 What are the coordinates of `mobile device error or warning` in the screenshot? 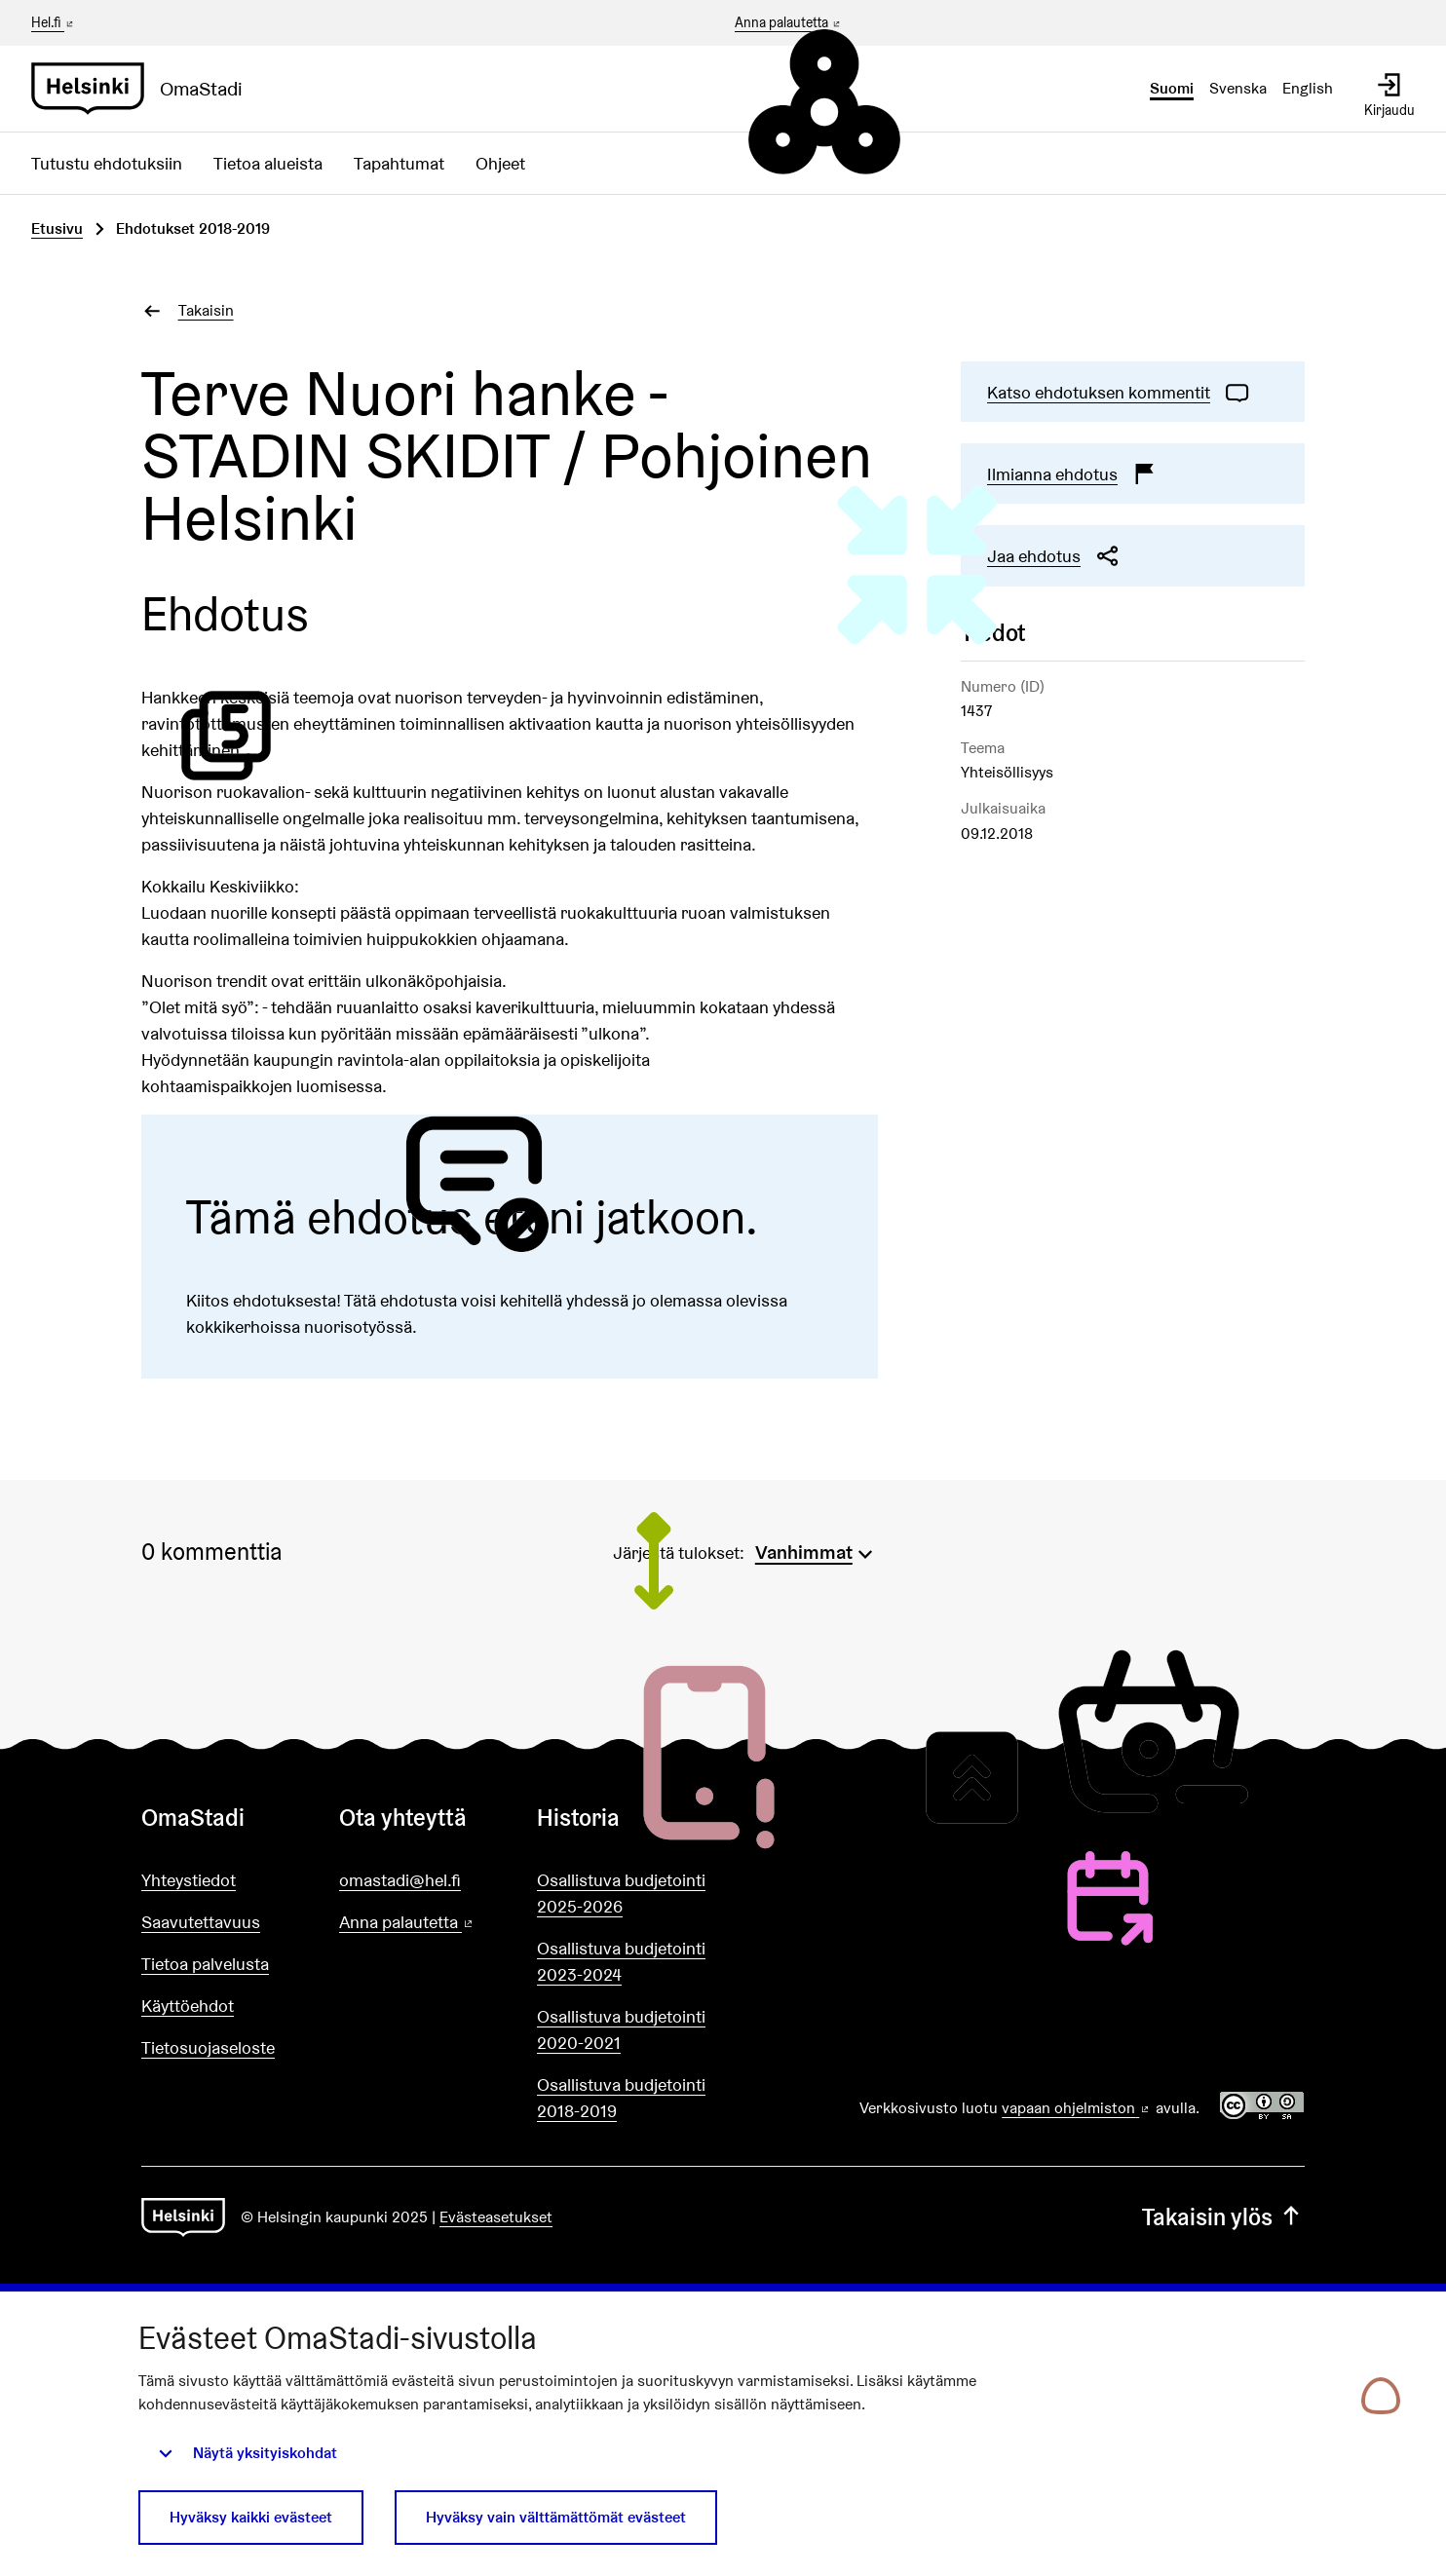 It's located at (704, 1753).